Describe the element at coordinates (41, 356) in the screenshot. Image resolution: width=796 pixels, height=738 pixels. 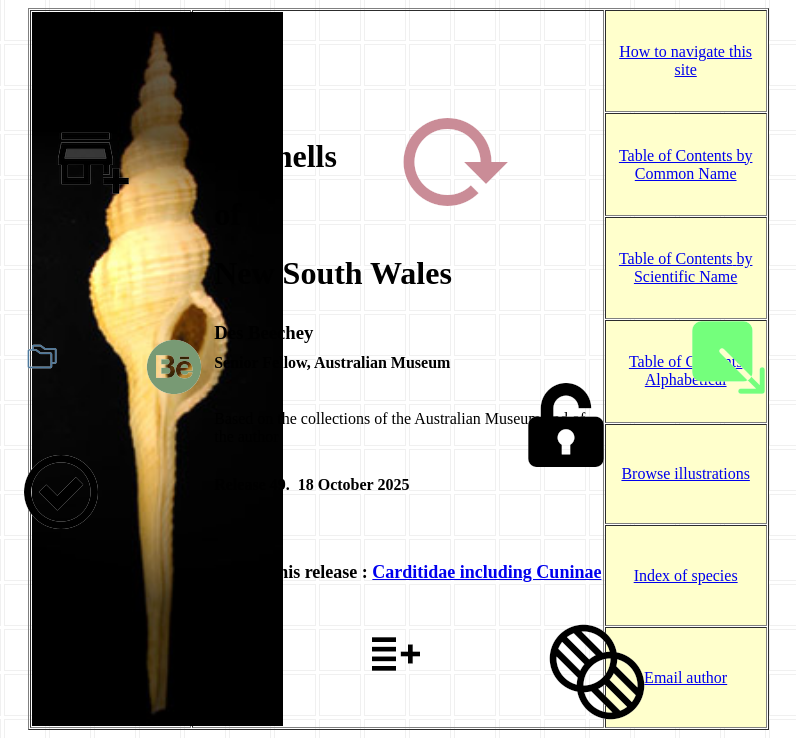
I see `browse all folders` at that location.